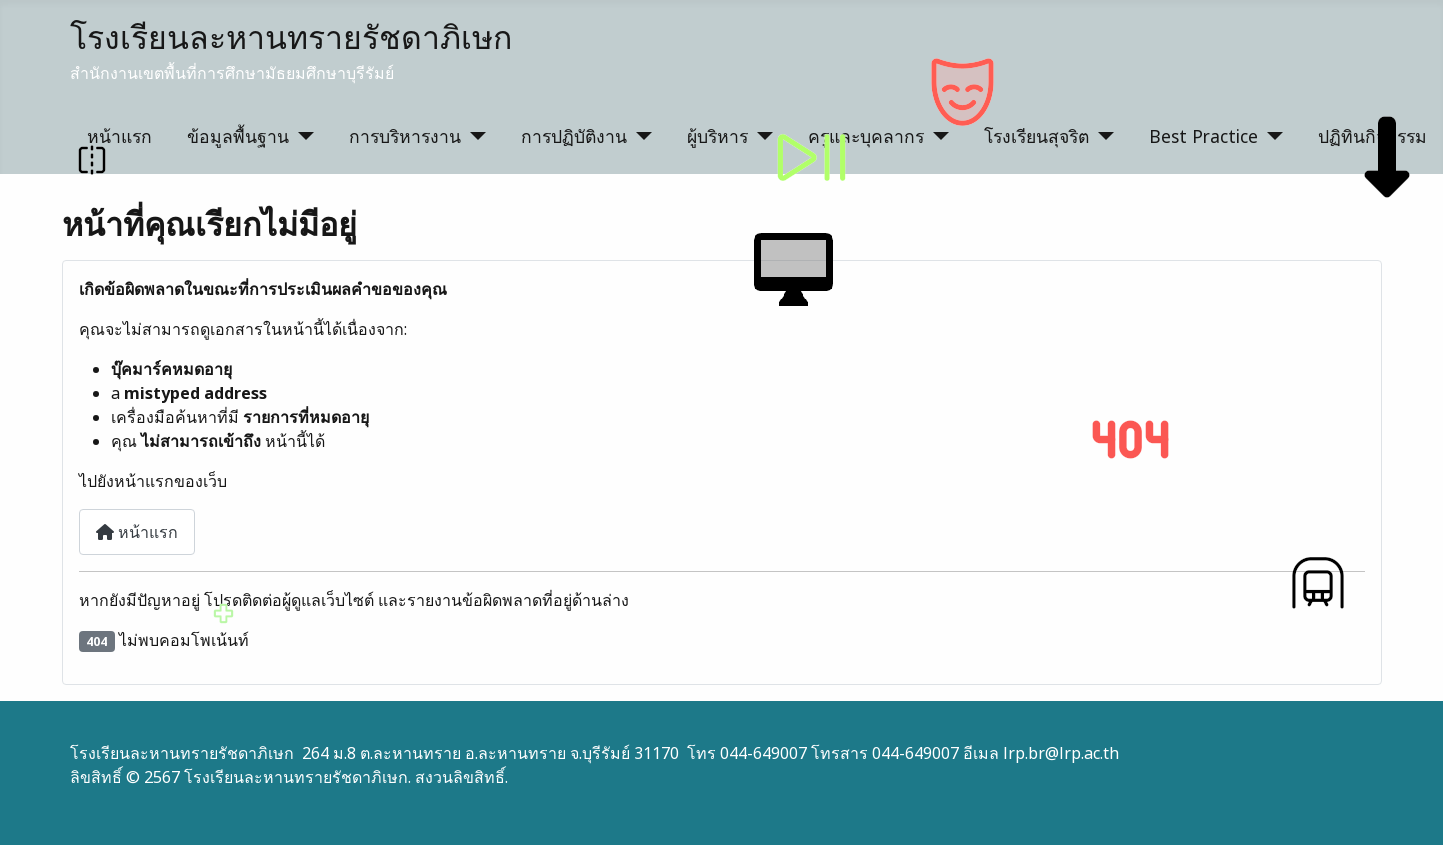  Describe the element at coordinates (811, 157) in the screenshot. I see `toggle between play and pause for media playback` at that location.